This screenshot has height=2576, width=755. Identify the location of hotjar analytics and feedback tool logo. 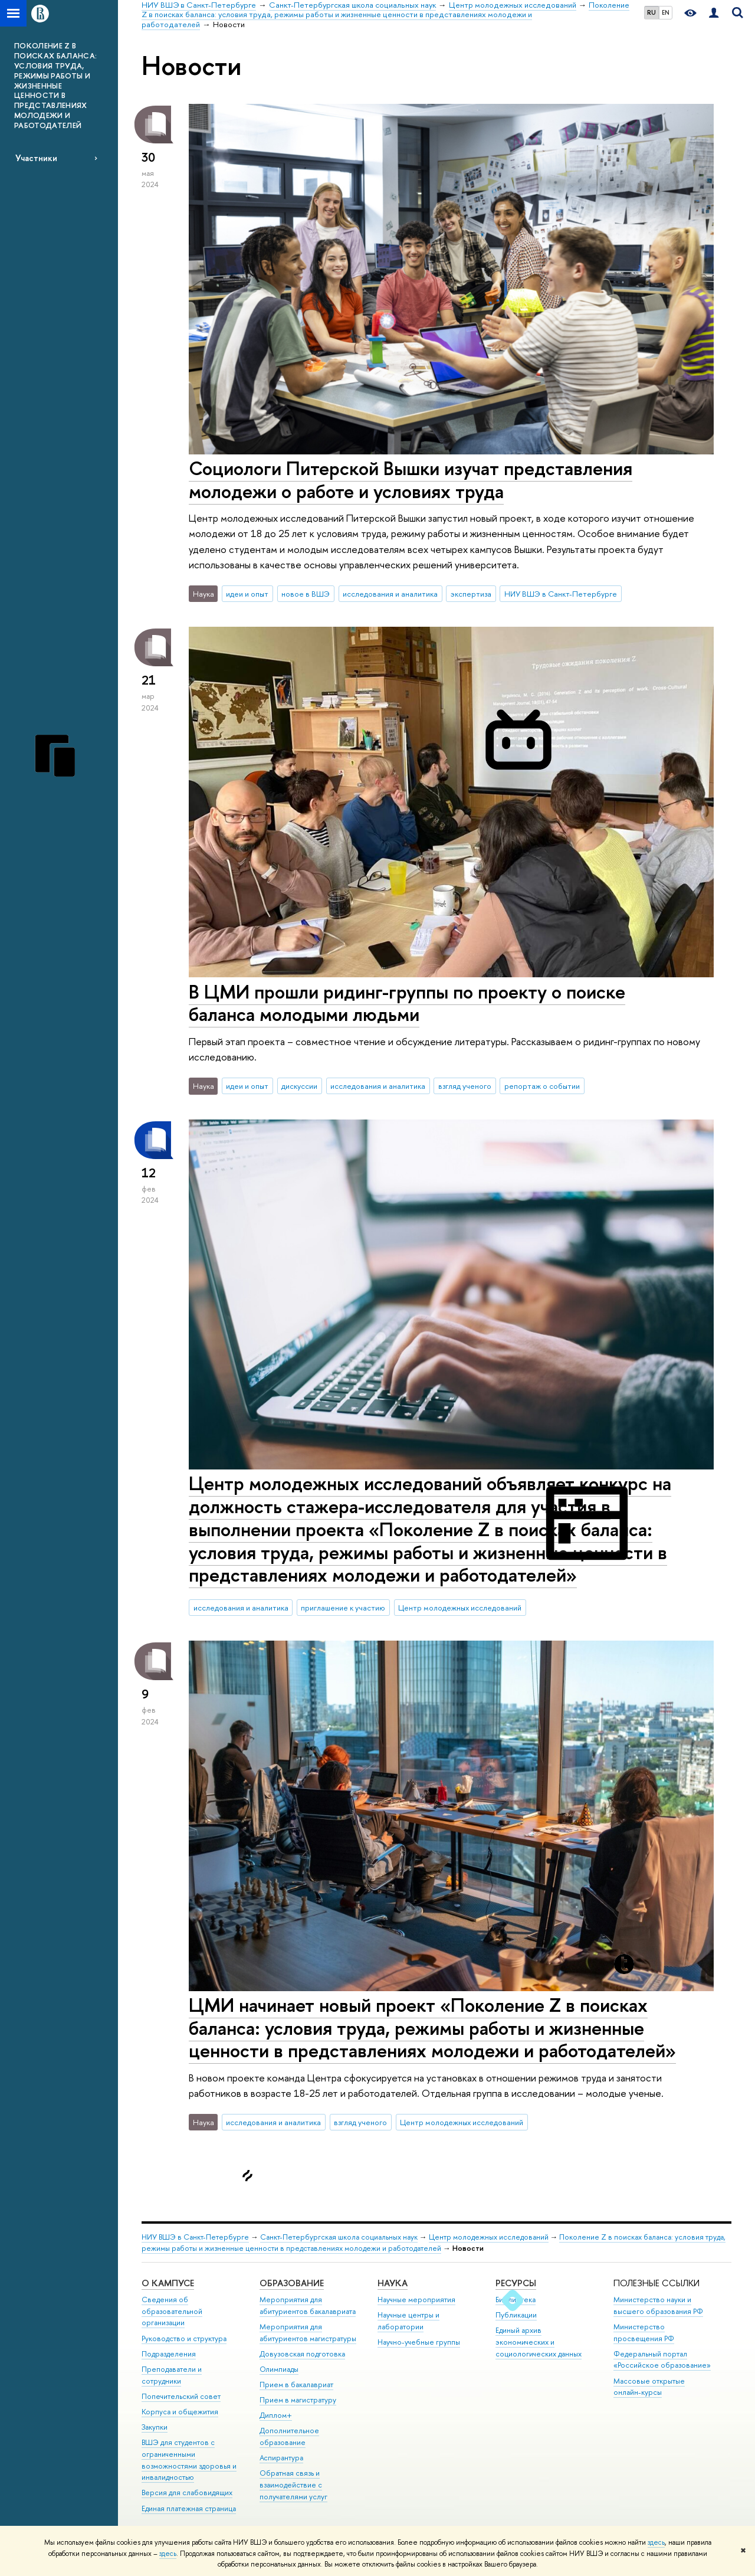
(247, 2175).